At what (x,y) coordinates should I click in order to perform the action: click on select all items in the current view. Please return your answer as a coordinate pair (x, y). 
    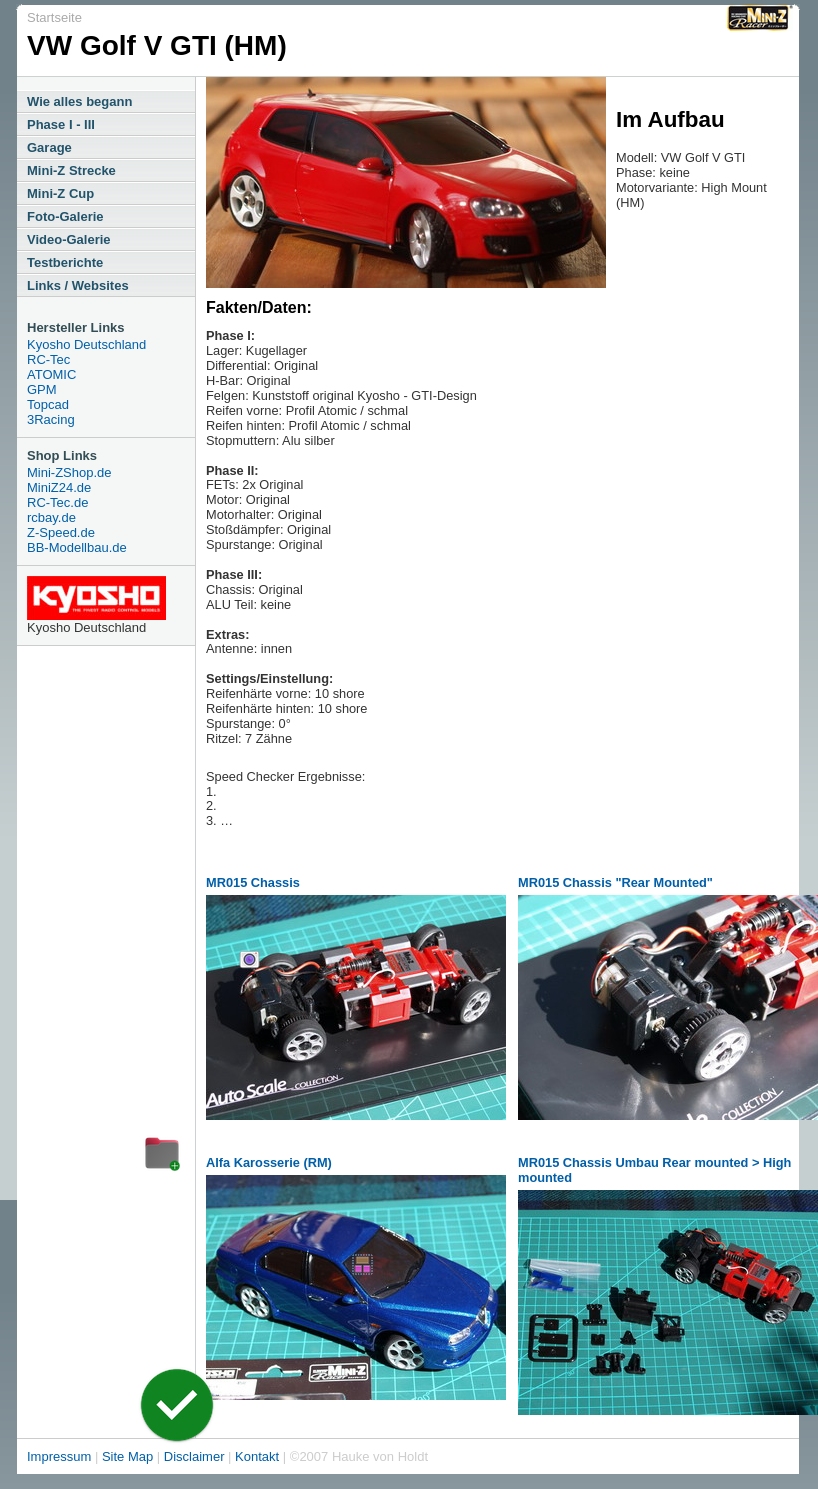
    Looking at the image, I should click on (362, 1264).